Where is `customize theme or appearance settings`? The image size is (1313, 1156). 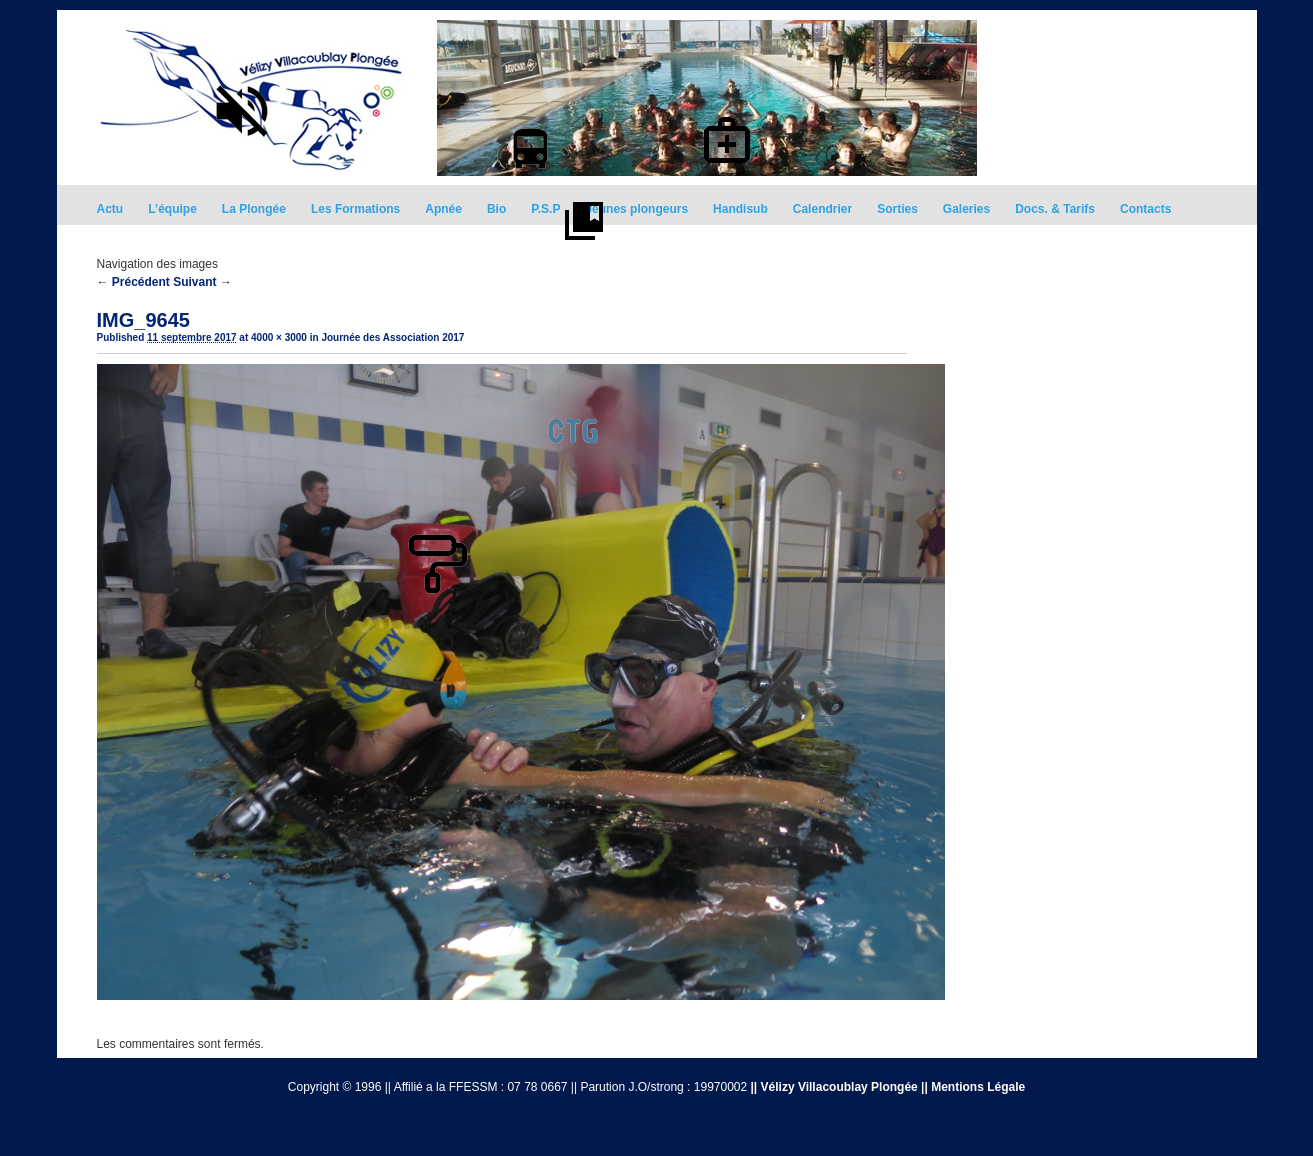 customize theme or appearance settings is located at coordinates (438, 564).